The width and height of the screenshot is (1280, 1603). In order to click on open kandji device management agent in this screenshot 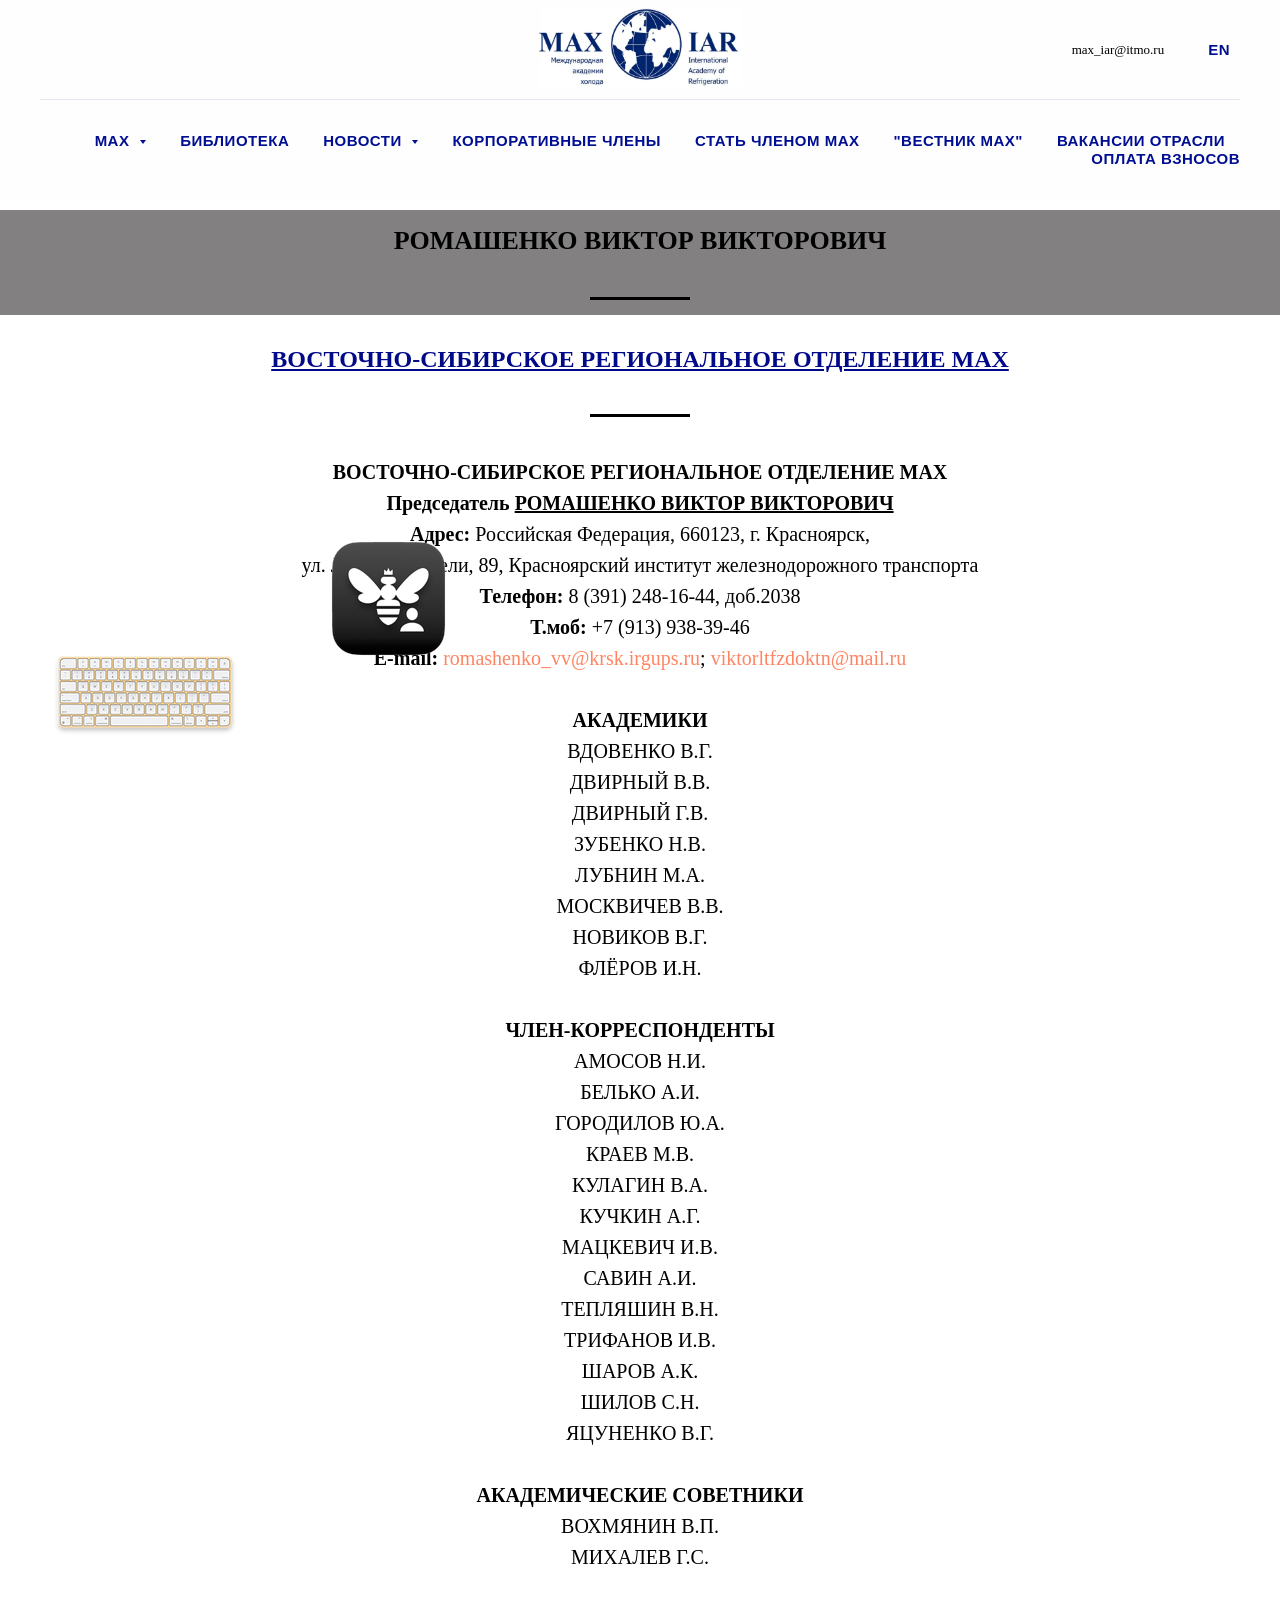, I will do `click(388, 598)`.